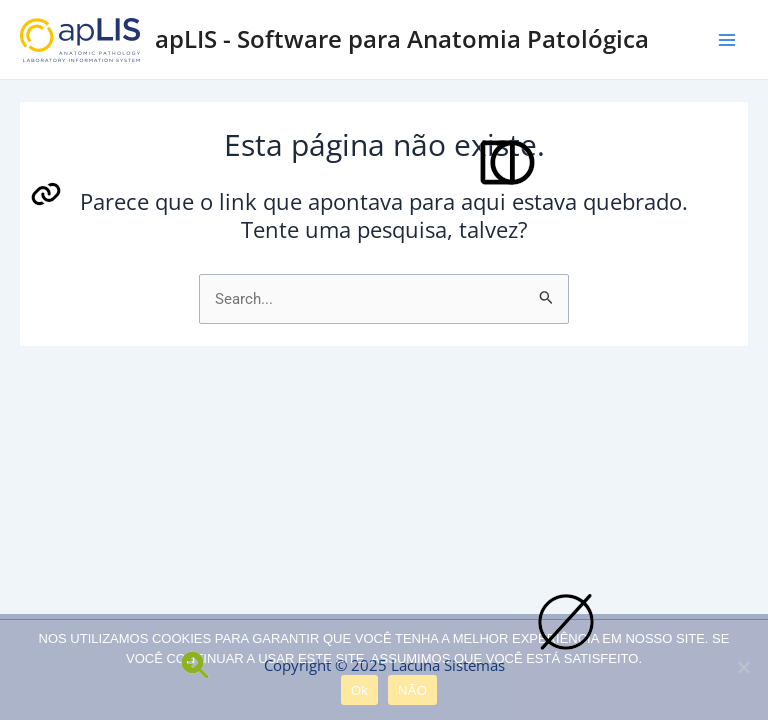 Image resolution: width=768 pixels, height=720 pixels. Describe the element at coordinates (507, 162) in the screenshot. I see `toggle between rectangular and circular view modes` at that location.